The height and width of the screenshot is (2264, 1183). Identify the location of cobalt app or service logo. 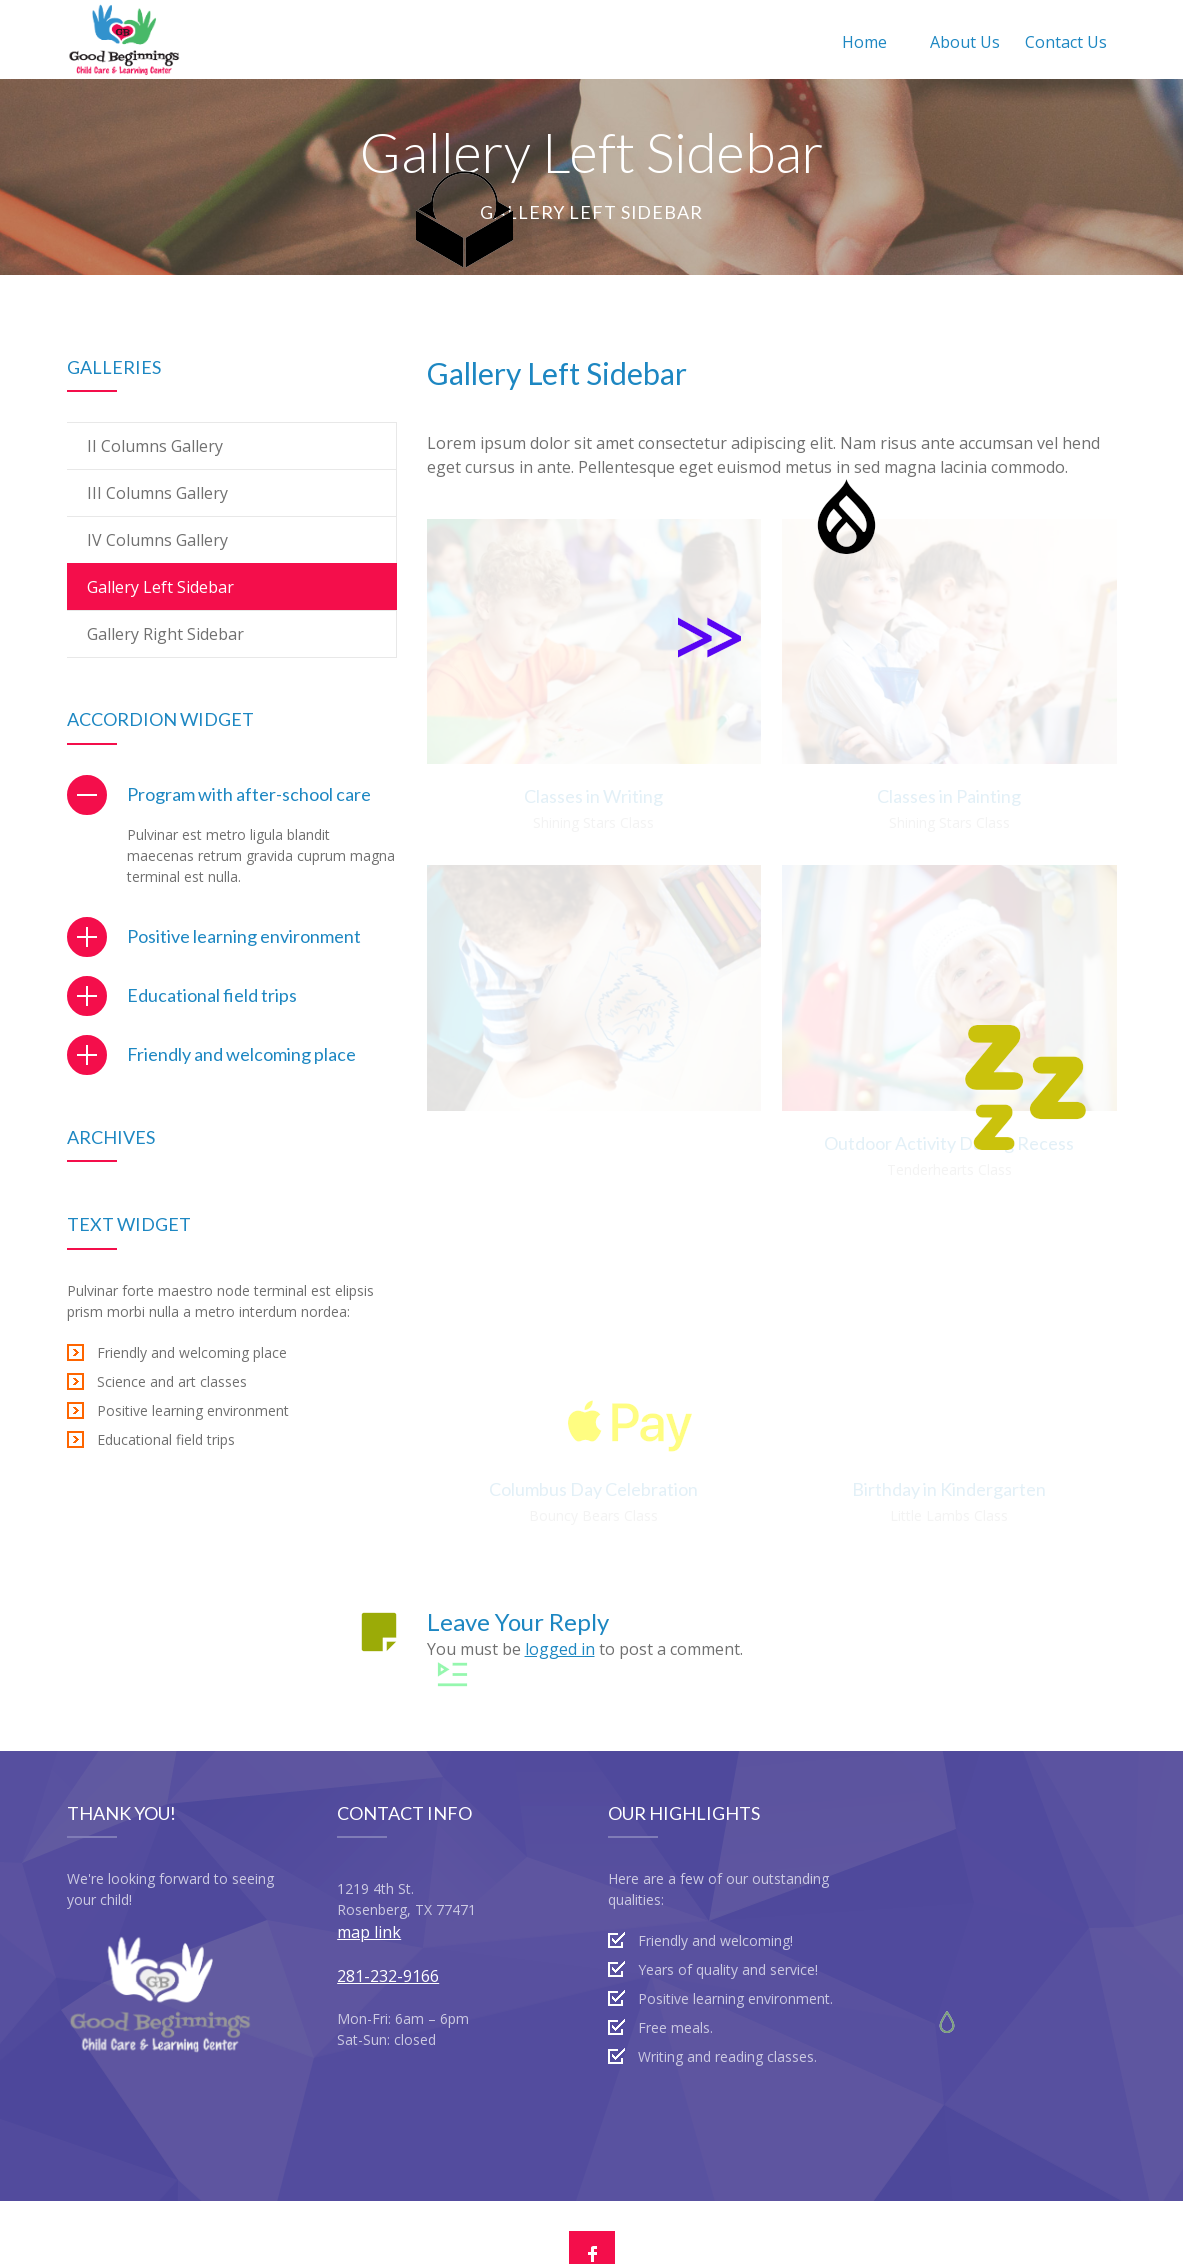
(709, 637).